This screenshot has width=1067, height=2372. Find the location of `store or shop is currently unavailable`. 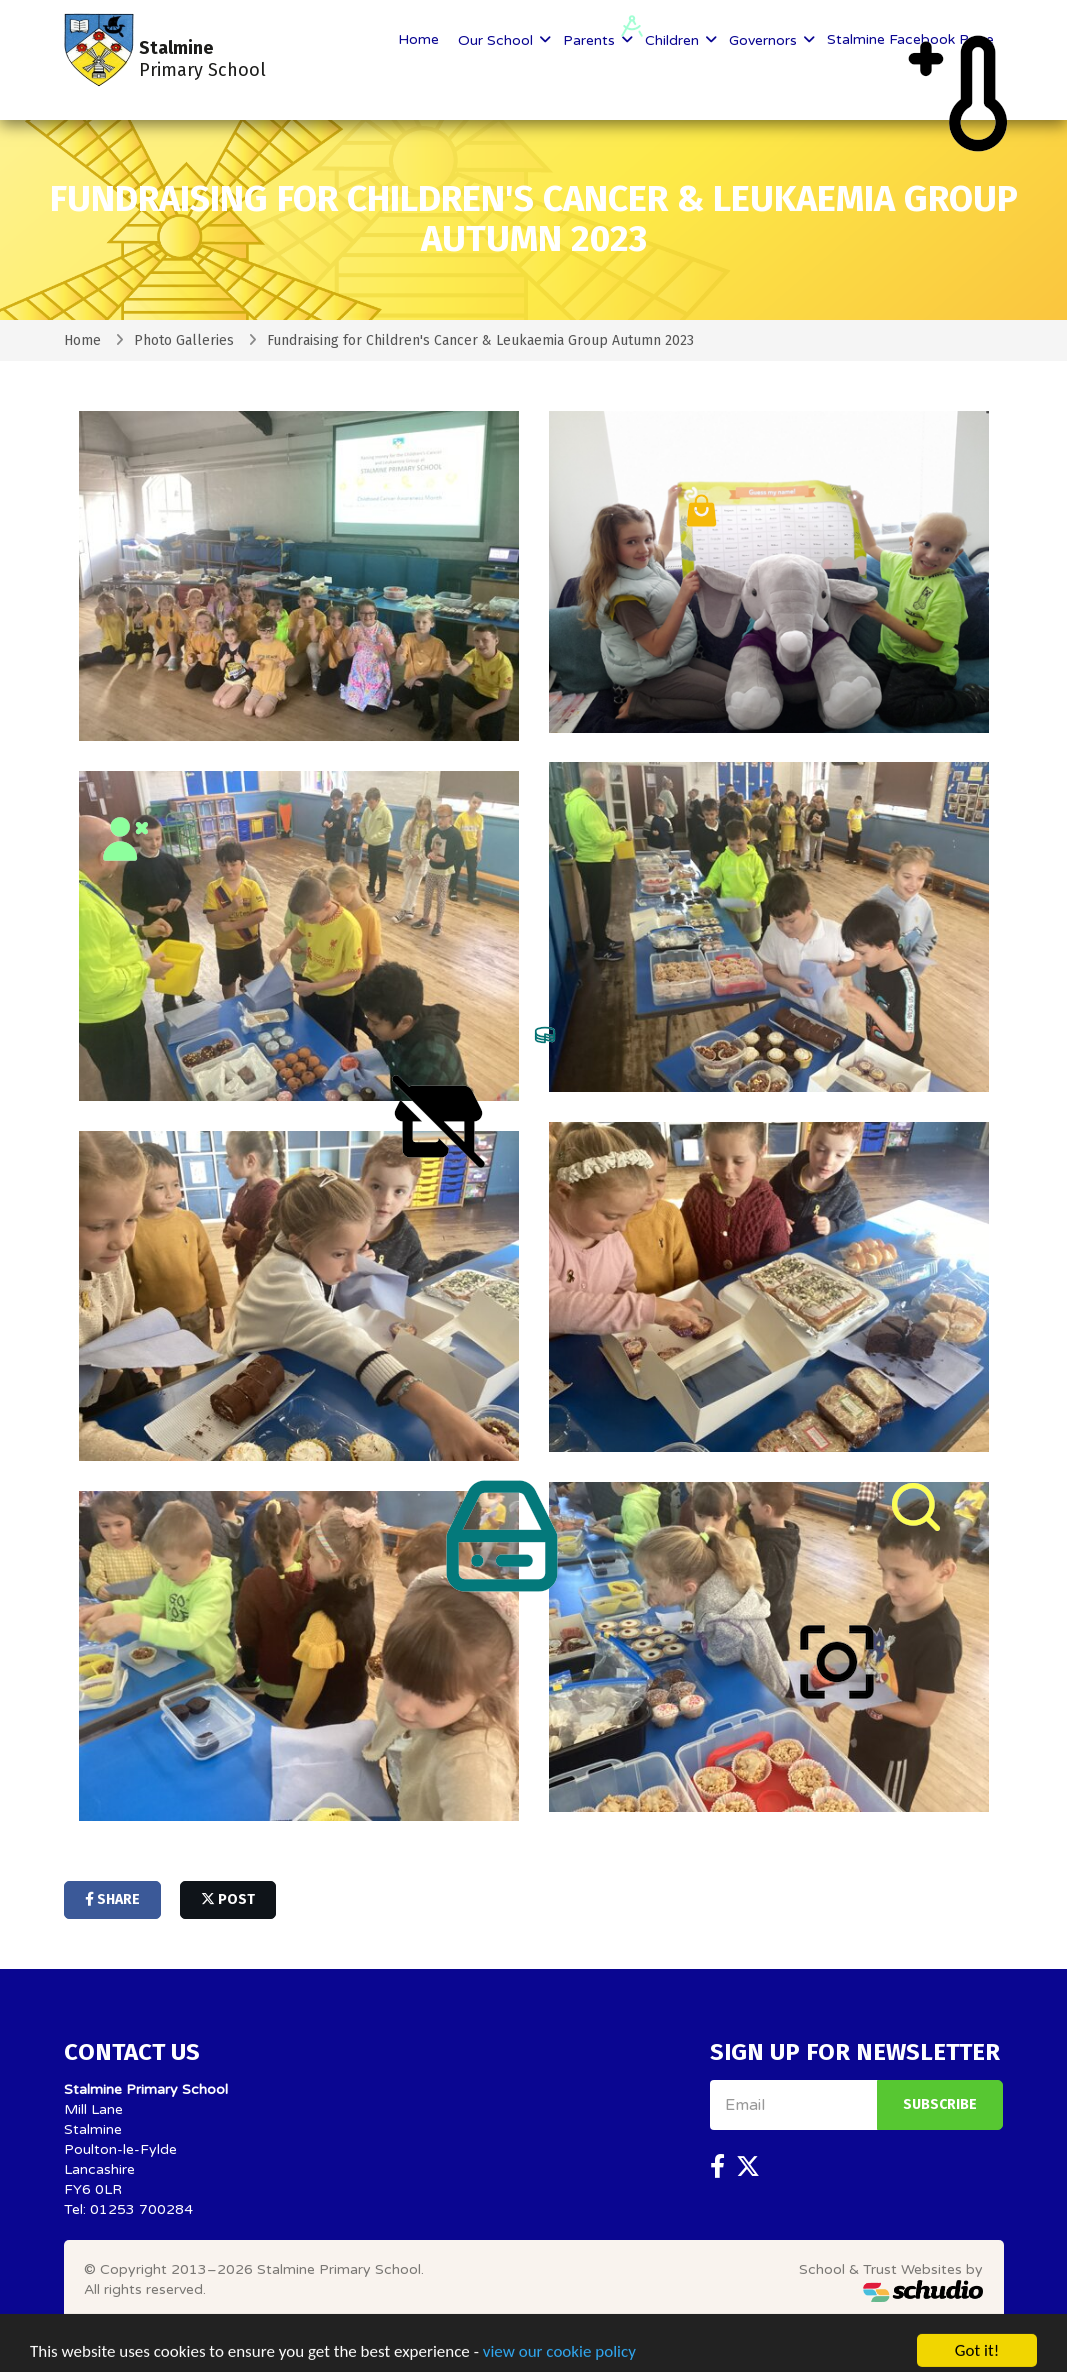

store or shop is currently unavailable is located at coordinates (438, 1121).